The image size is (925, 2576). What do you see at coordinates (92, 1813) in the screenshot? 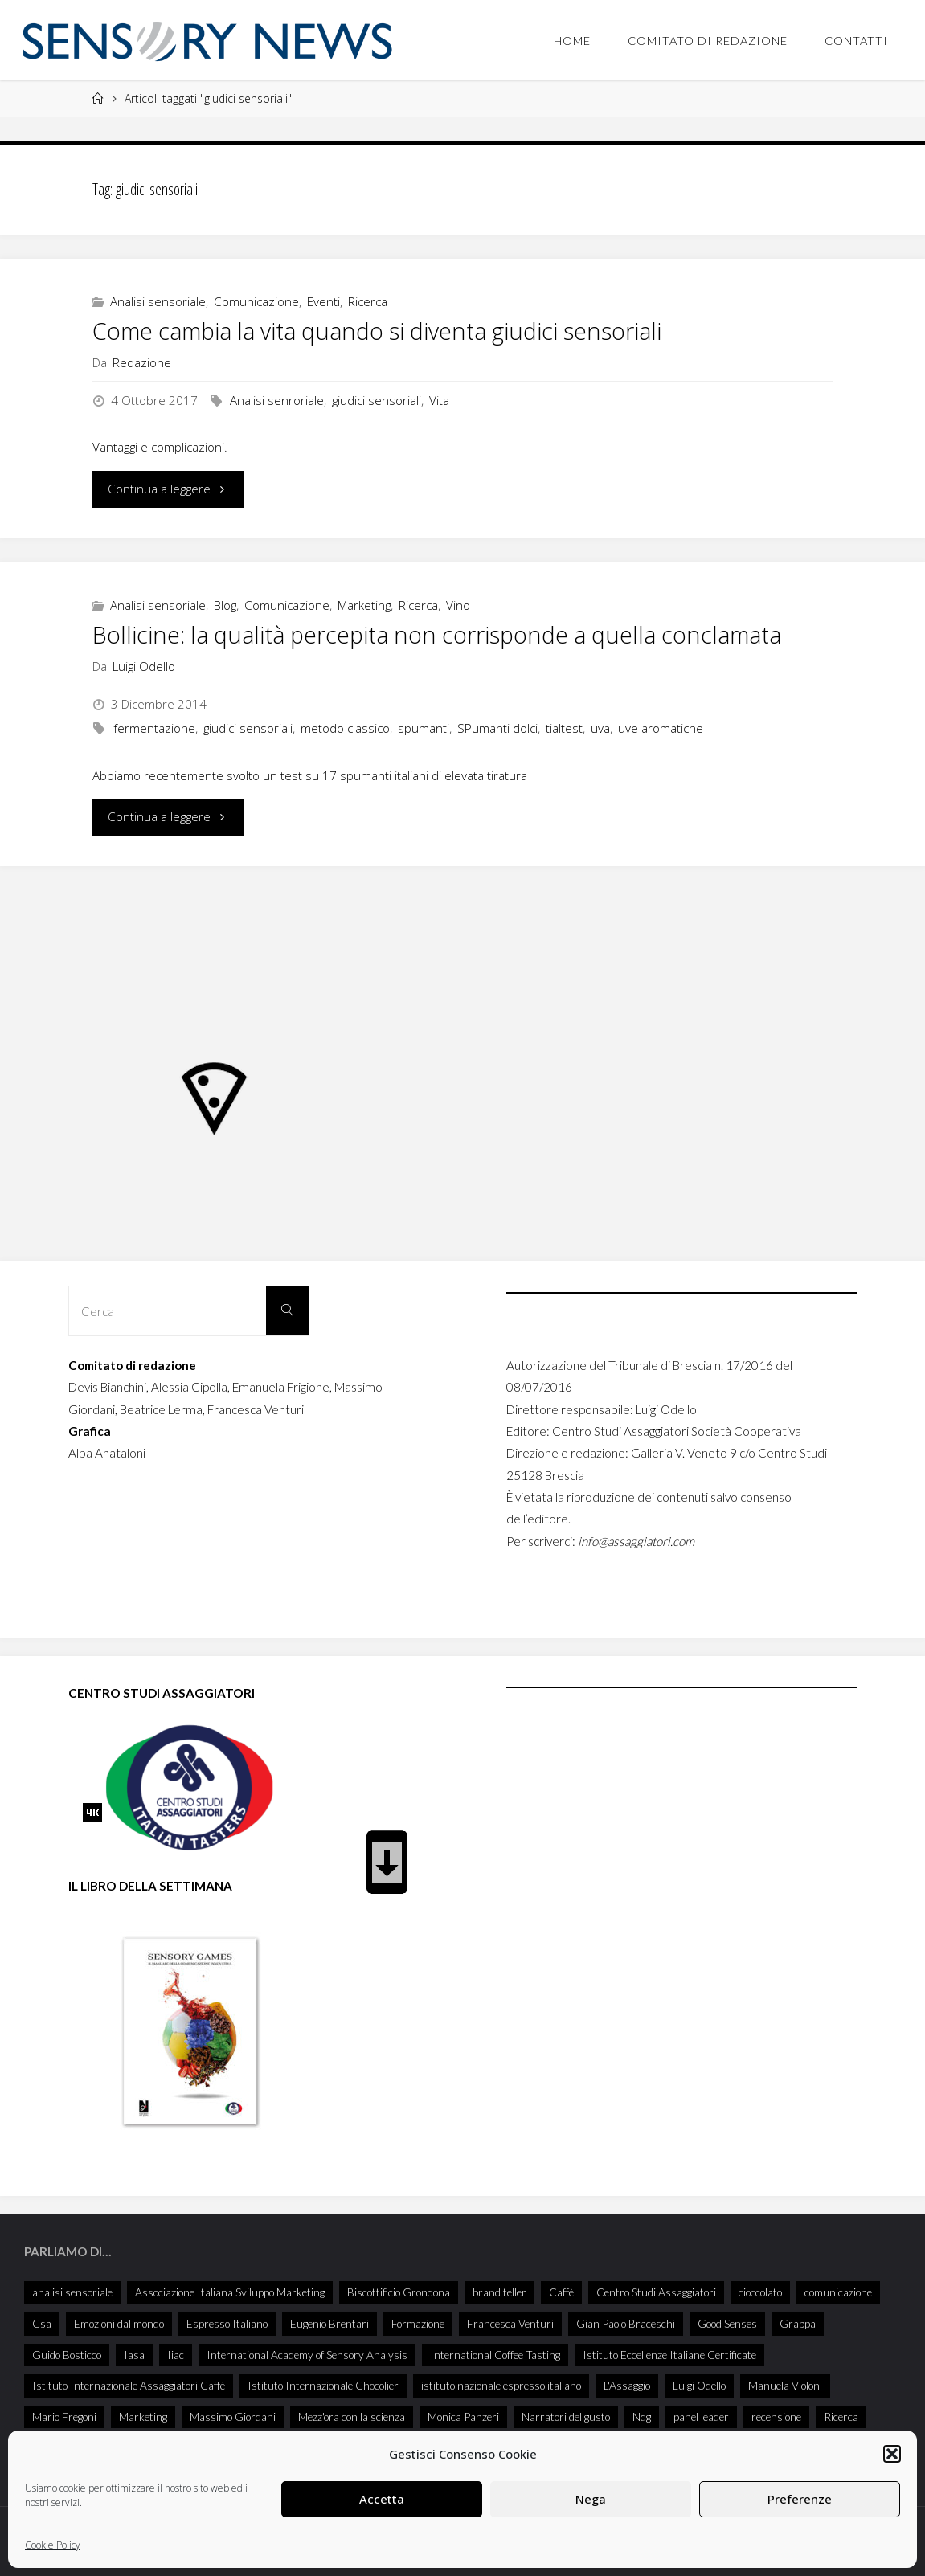
I see `indicates 4K resolution video quality` at bounding box center [92, 1813].